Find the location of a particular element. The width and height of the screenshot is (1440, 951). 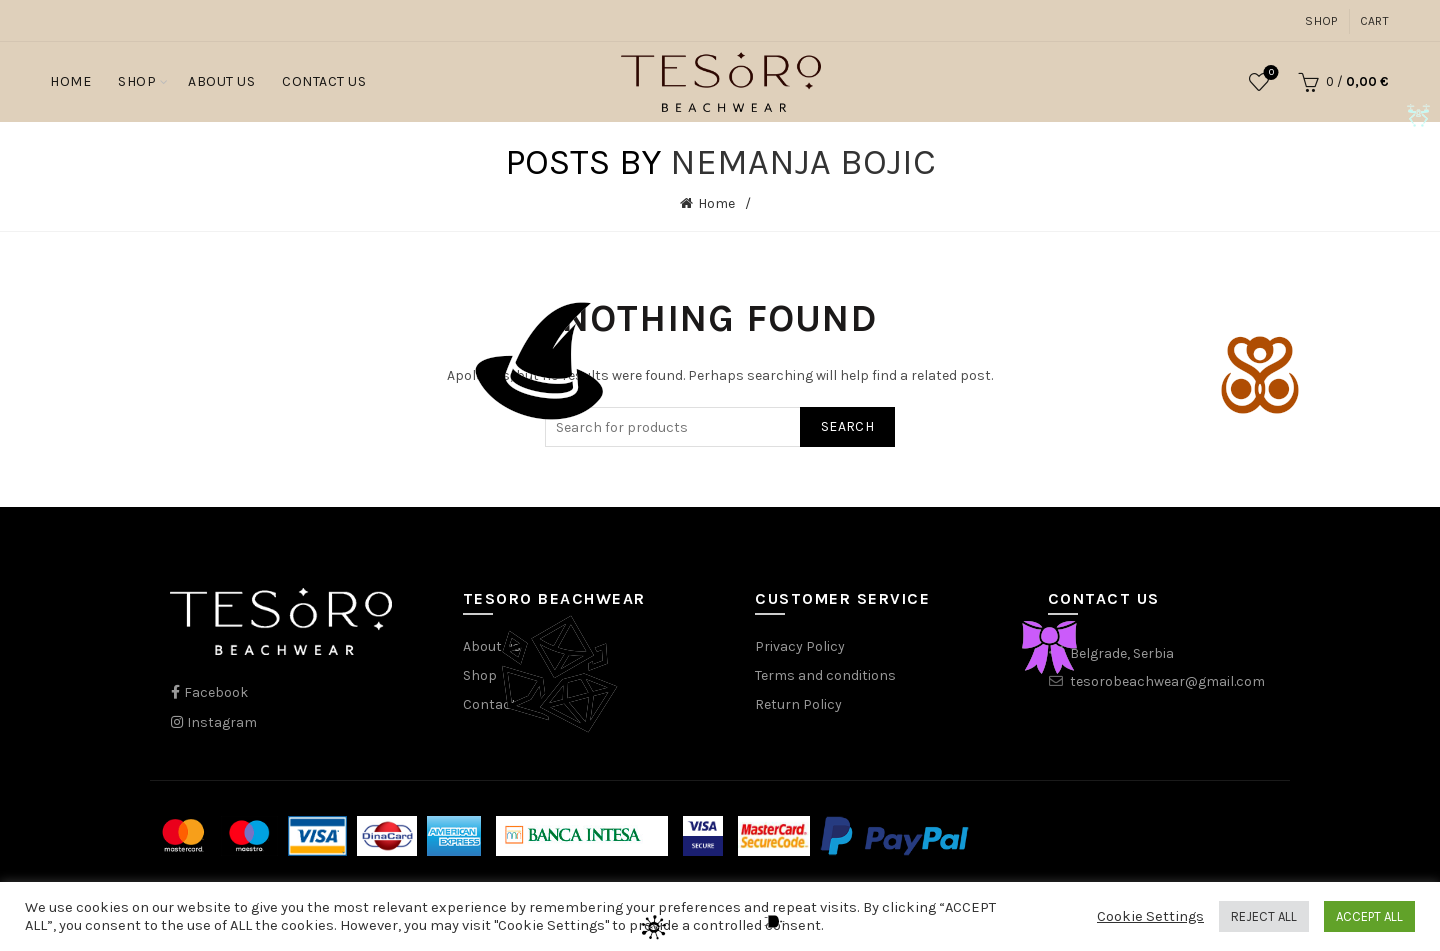

a quirky or playful weather indicator for sunny conditions is located at coordinates (654, 927).